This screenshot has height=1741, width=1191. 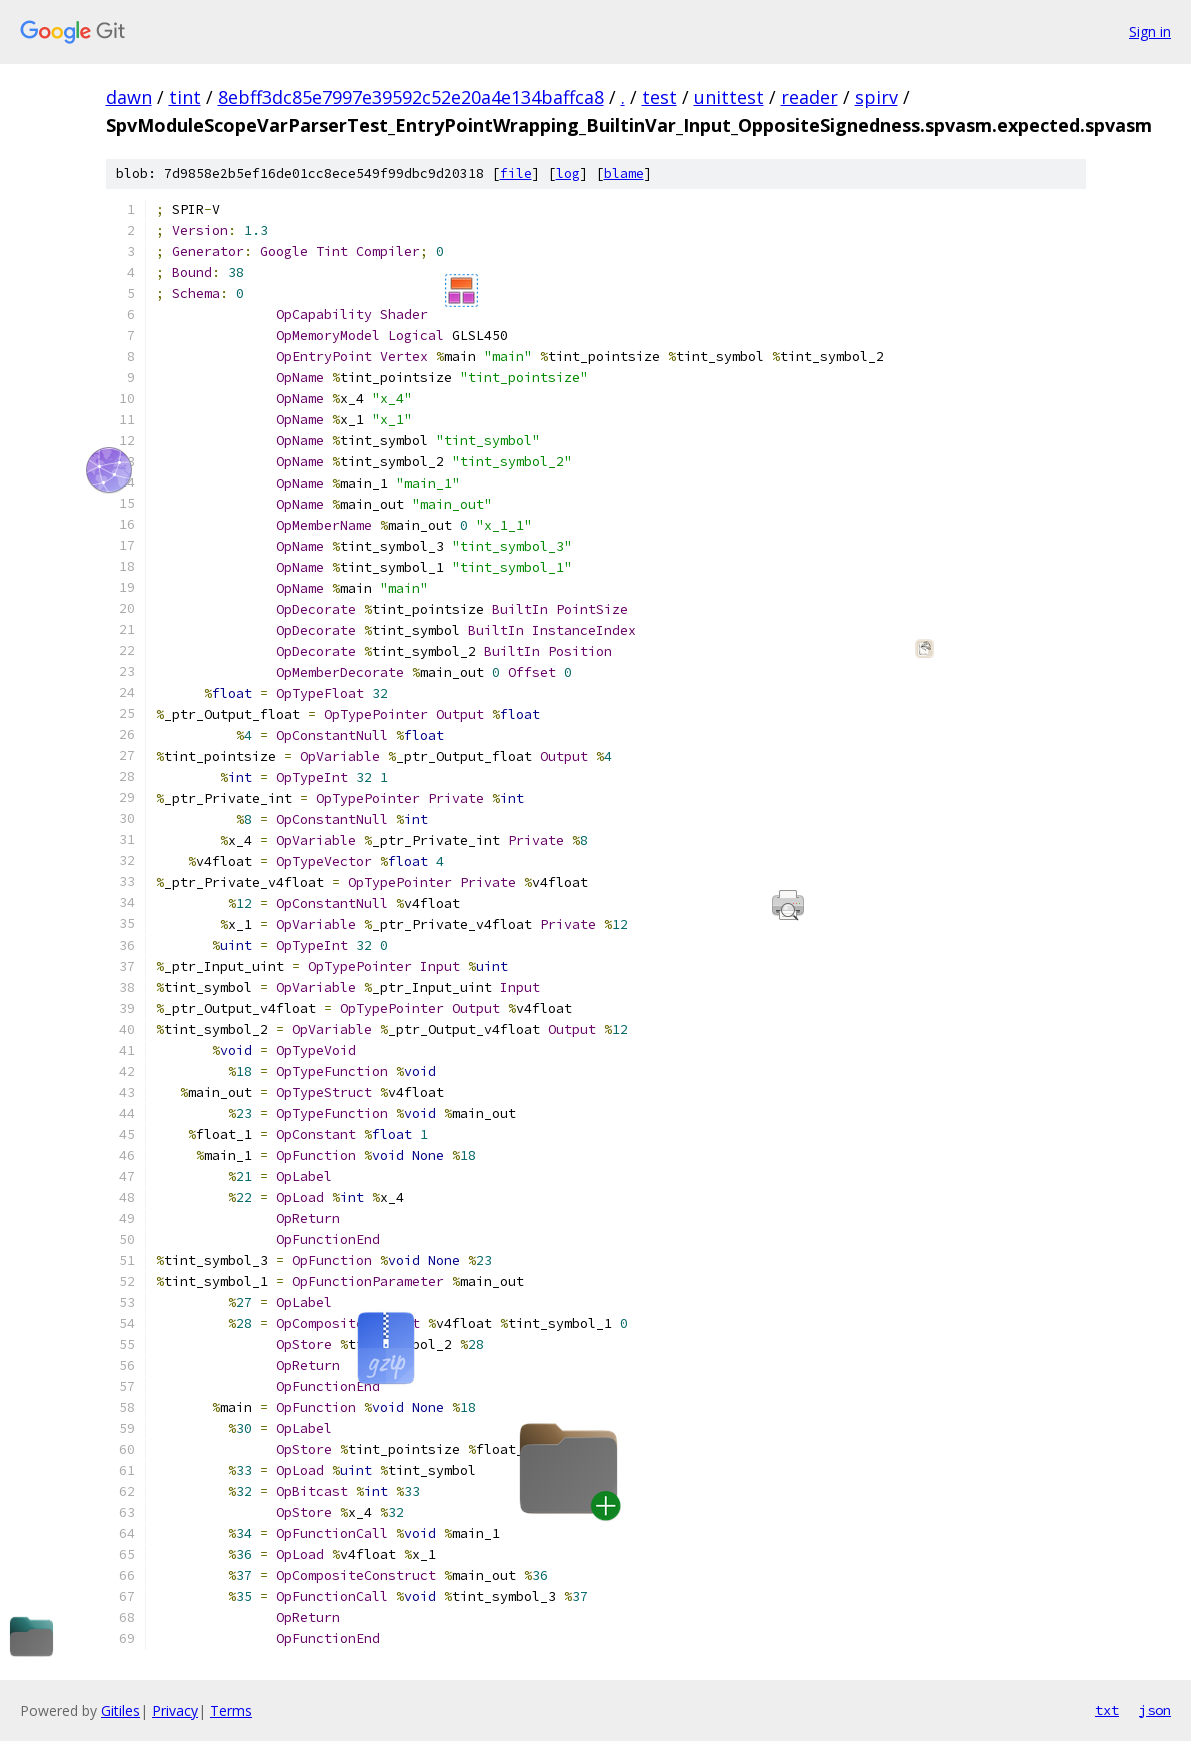 What do you see at coordinates (386, 1348) in the screenshot?
I see `a gzip compressed archive file` at bounding box center [386, 1348].